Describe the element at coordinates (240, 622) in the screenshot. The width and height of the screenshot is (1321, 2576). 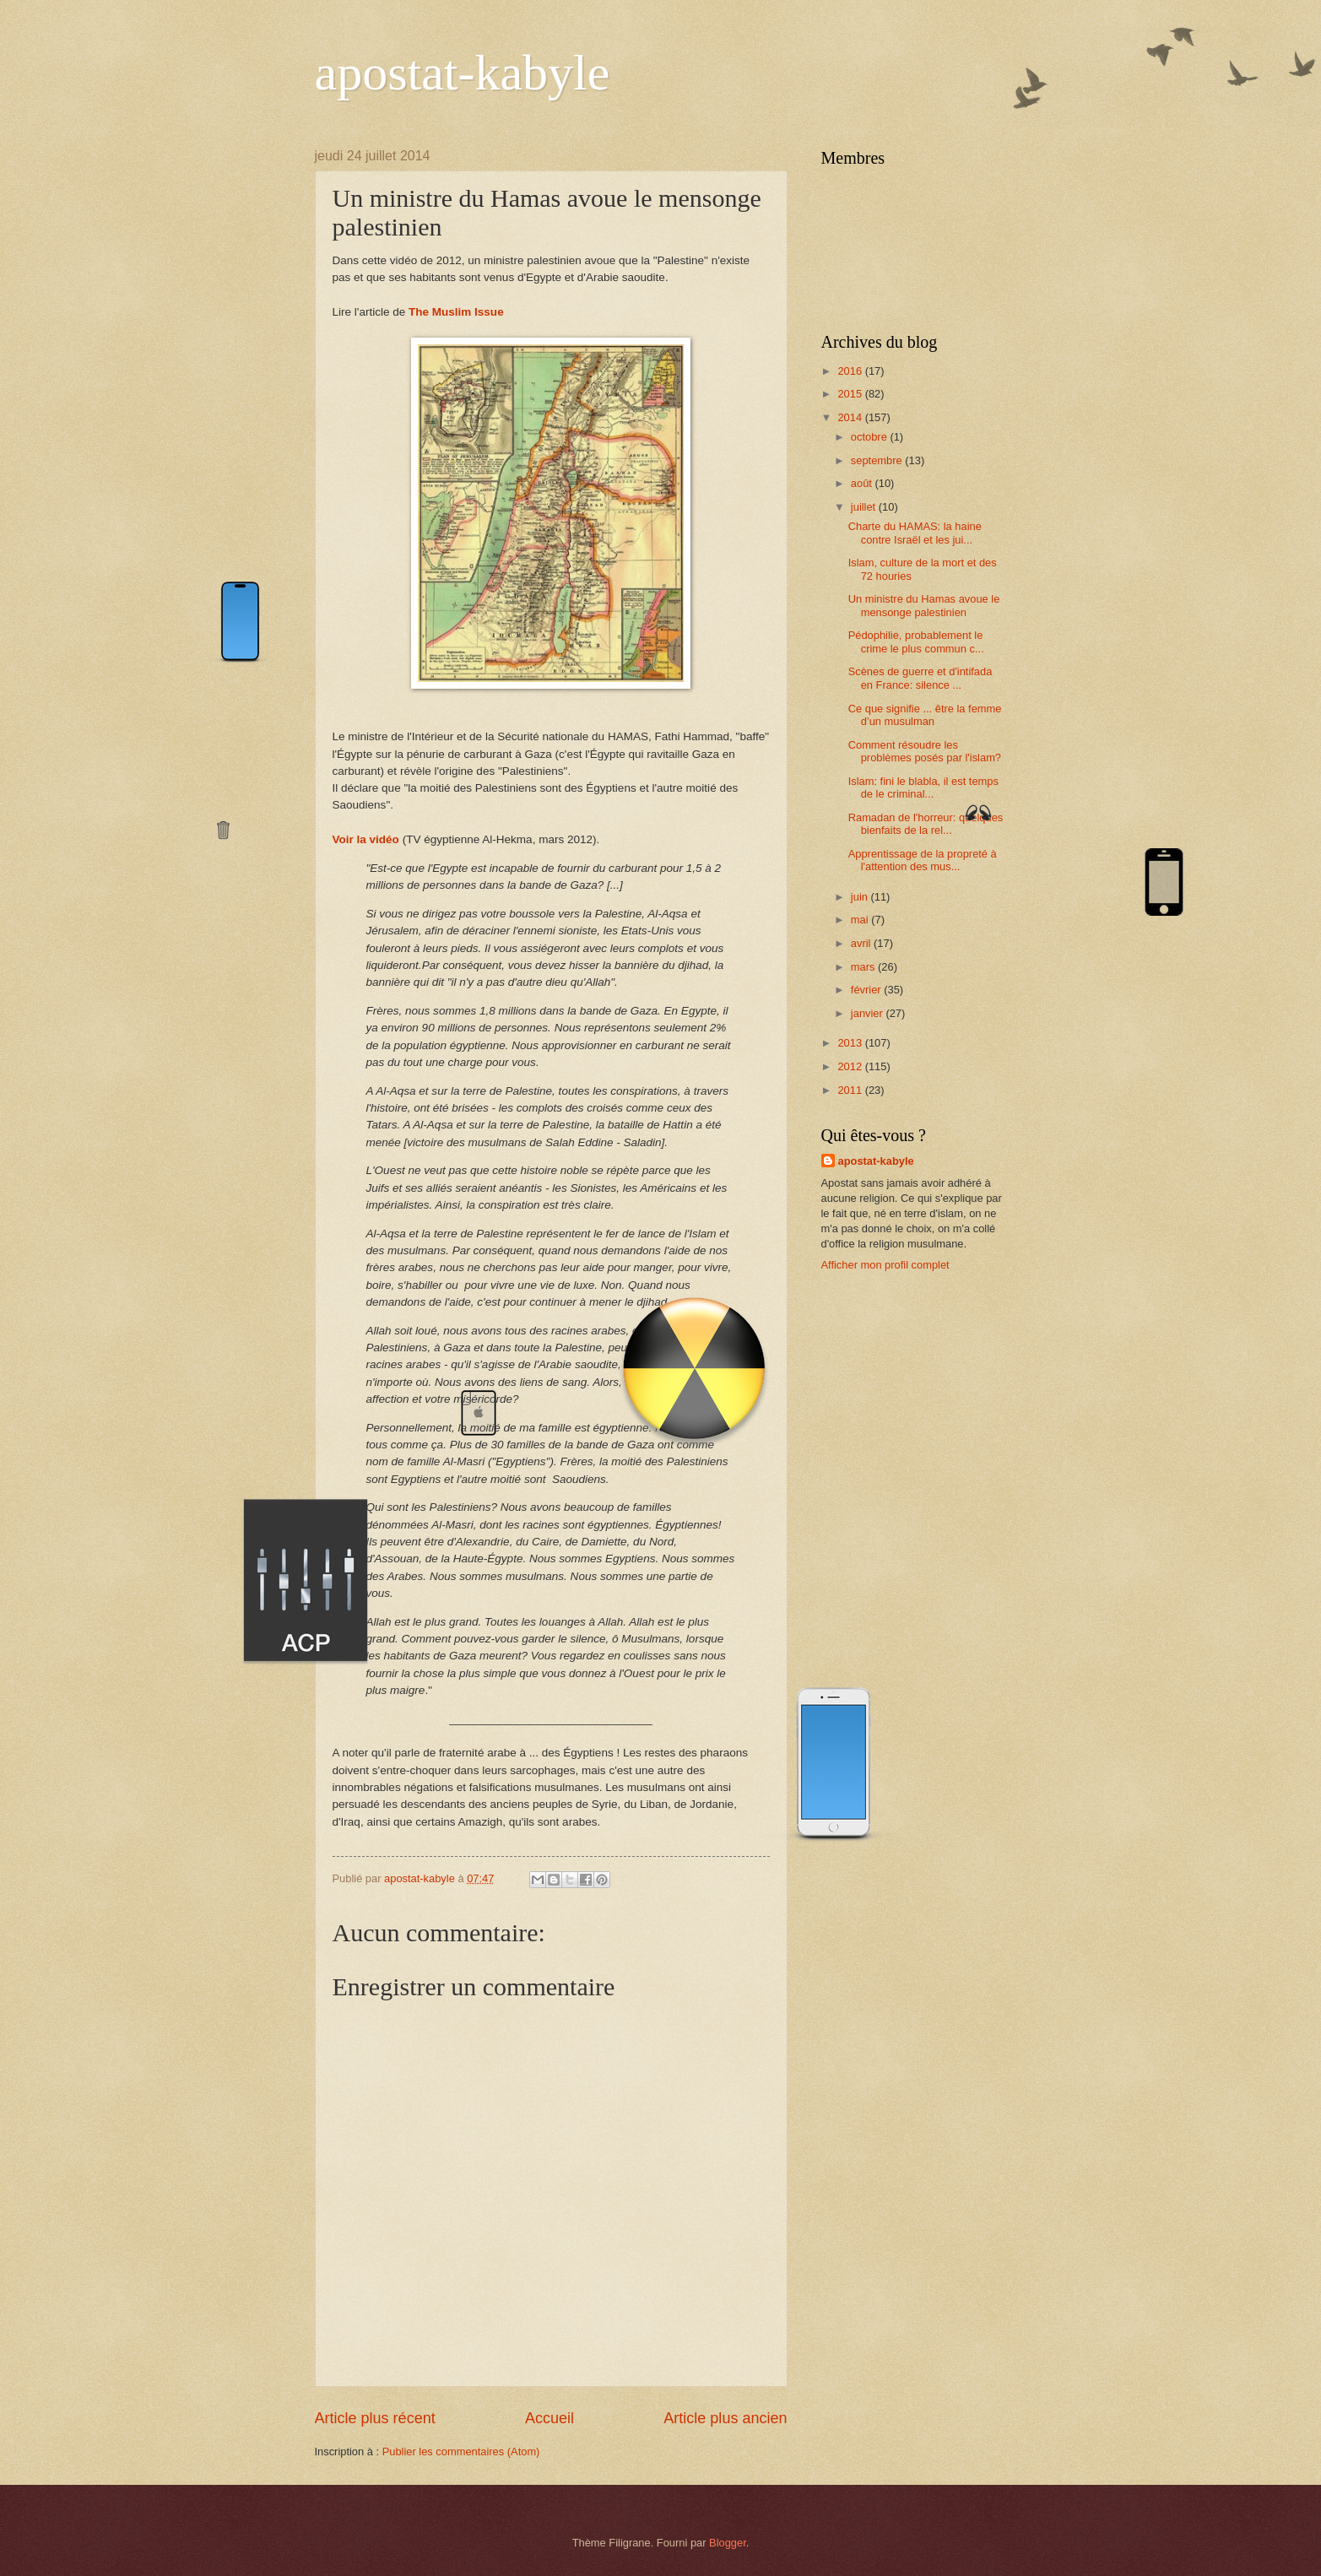
I see `iPhone 16 device icon` at that location.